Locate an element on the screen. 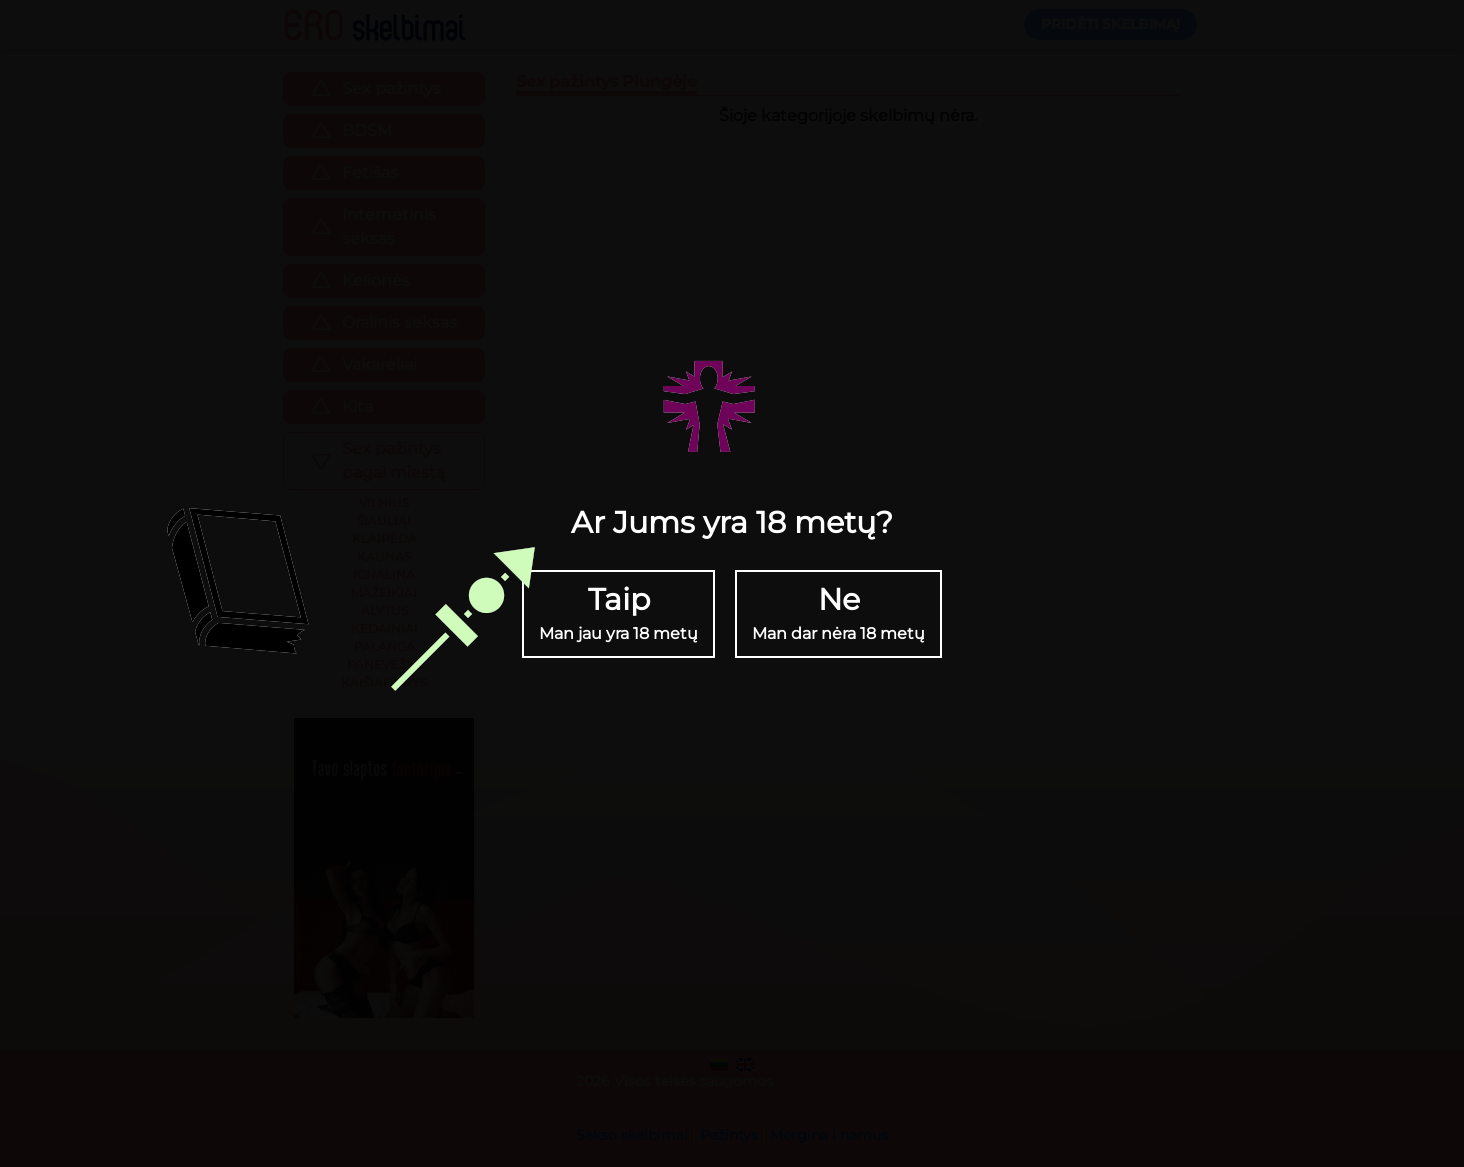 The image size is (1464, 1167). oden food item in a cooking or food-themed game is located at coordinates (463, 619).